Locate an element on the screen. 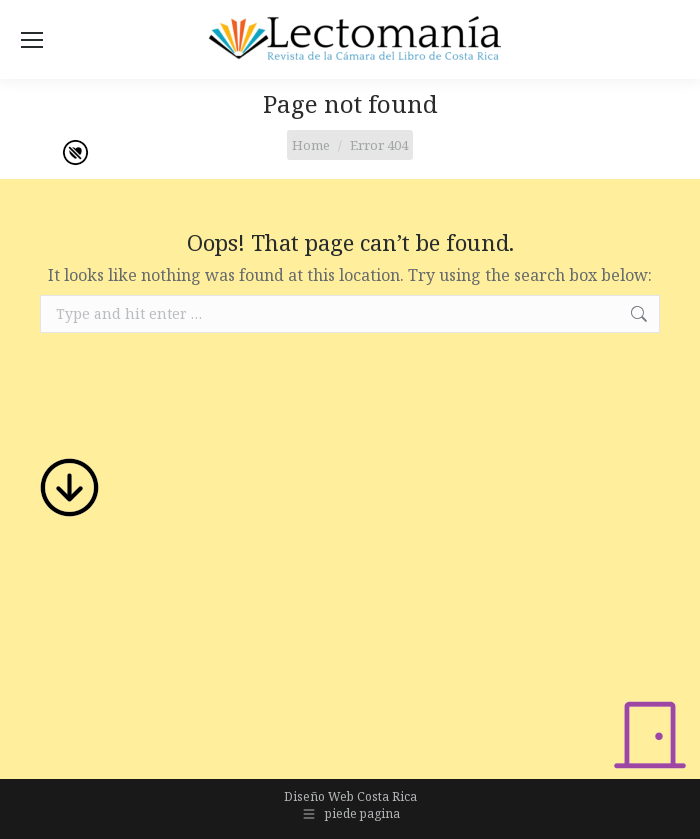  exit or log out of the application is located at coordinates (650, 735).